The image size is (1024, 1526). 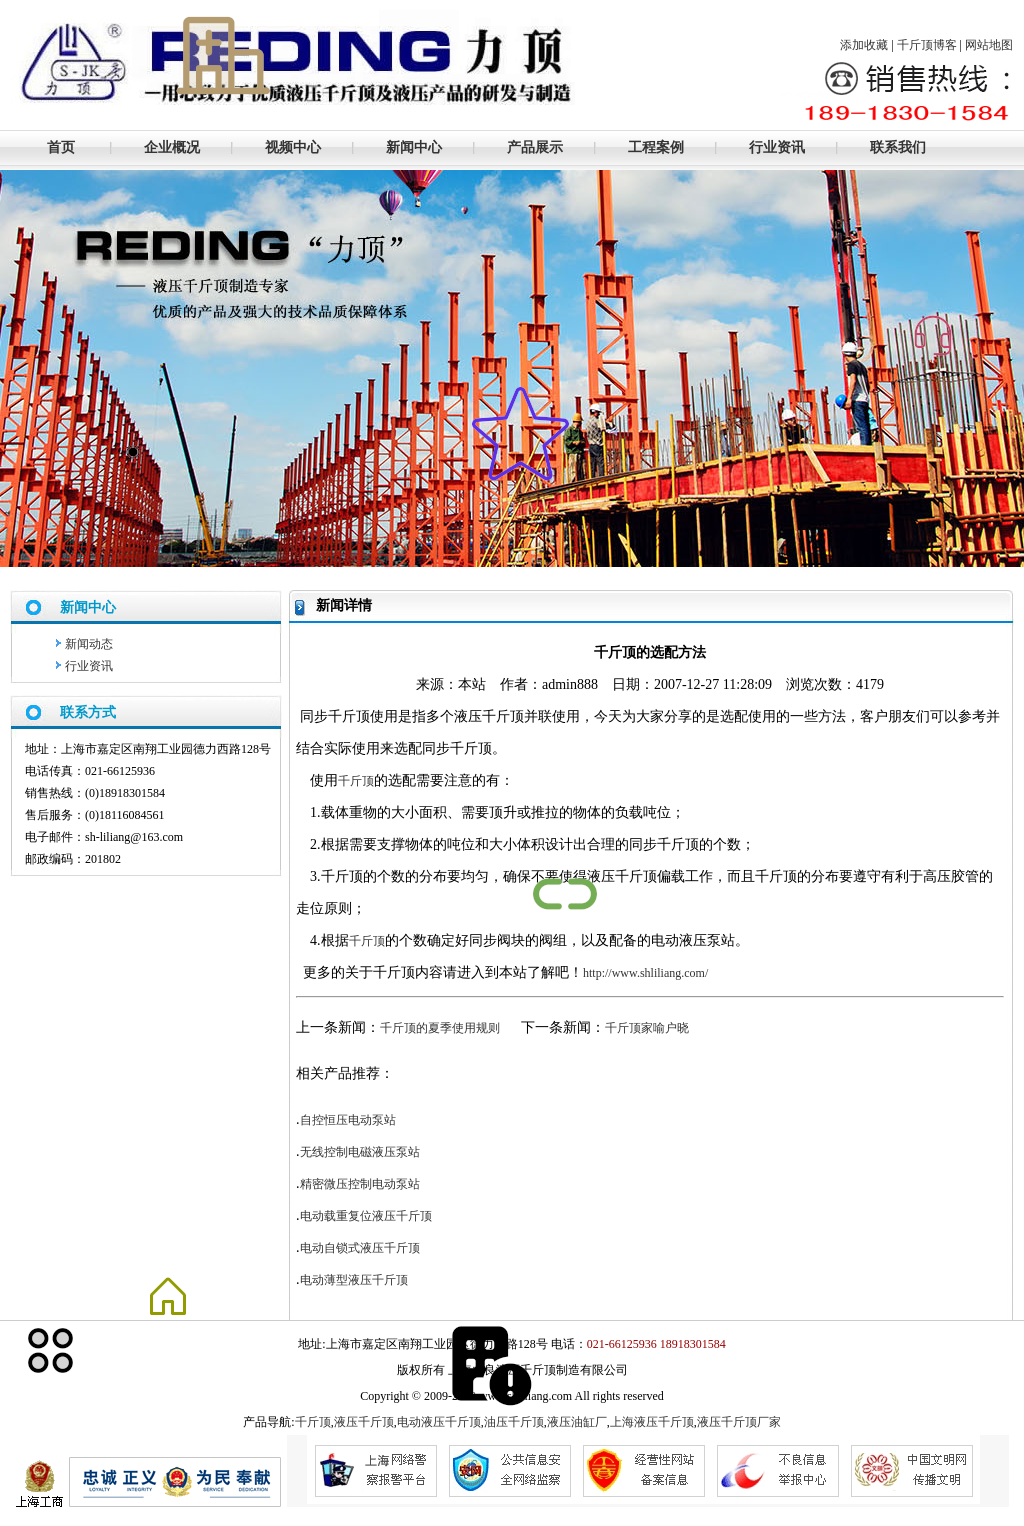 I want to click on building or property alert notification, so click(x=489, y=1363).